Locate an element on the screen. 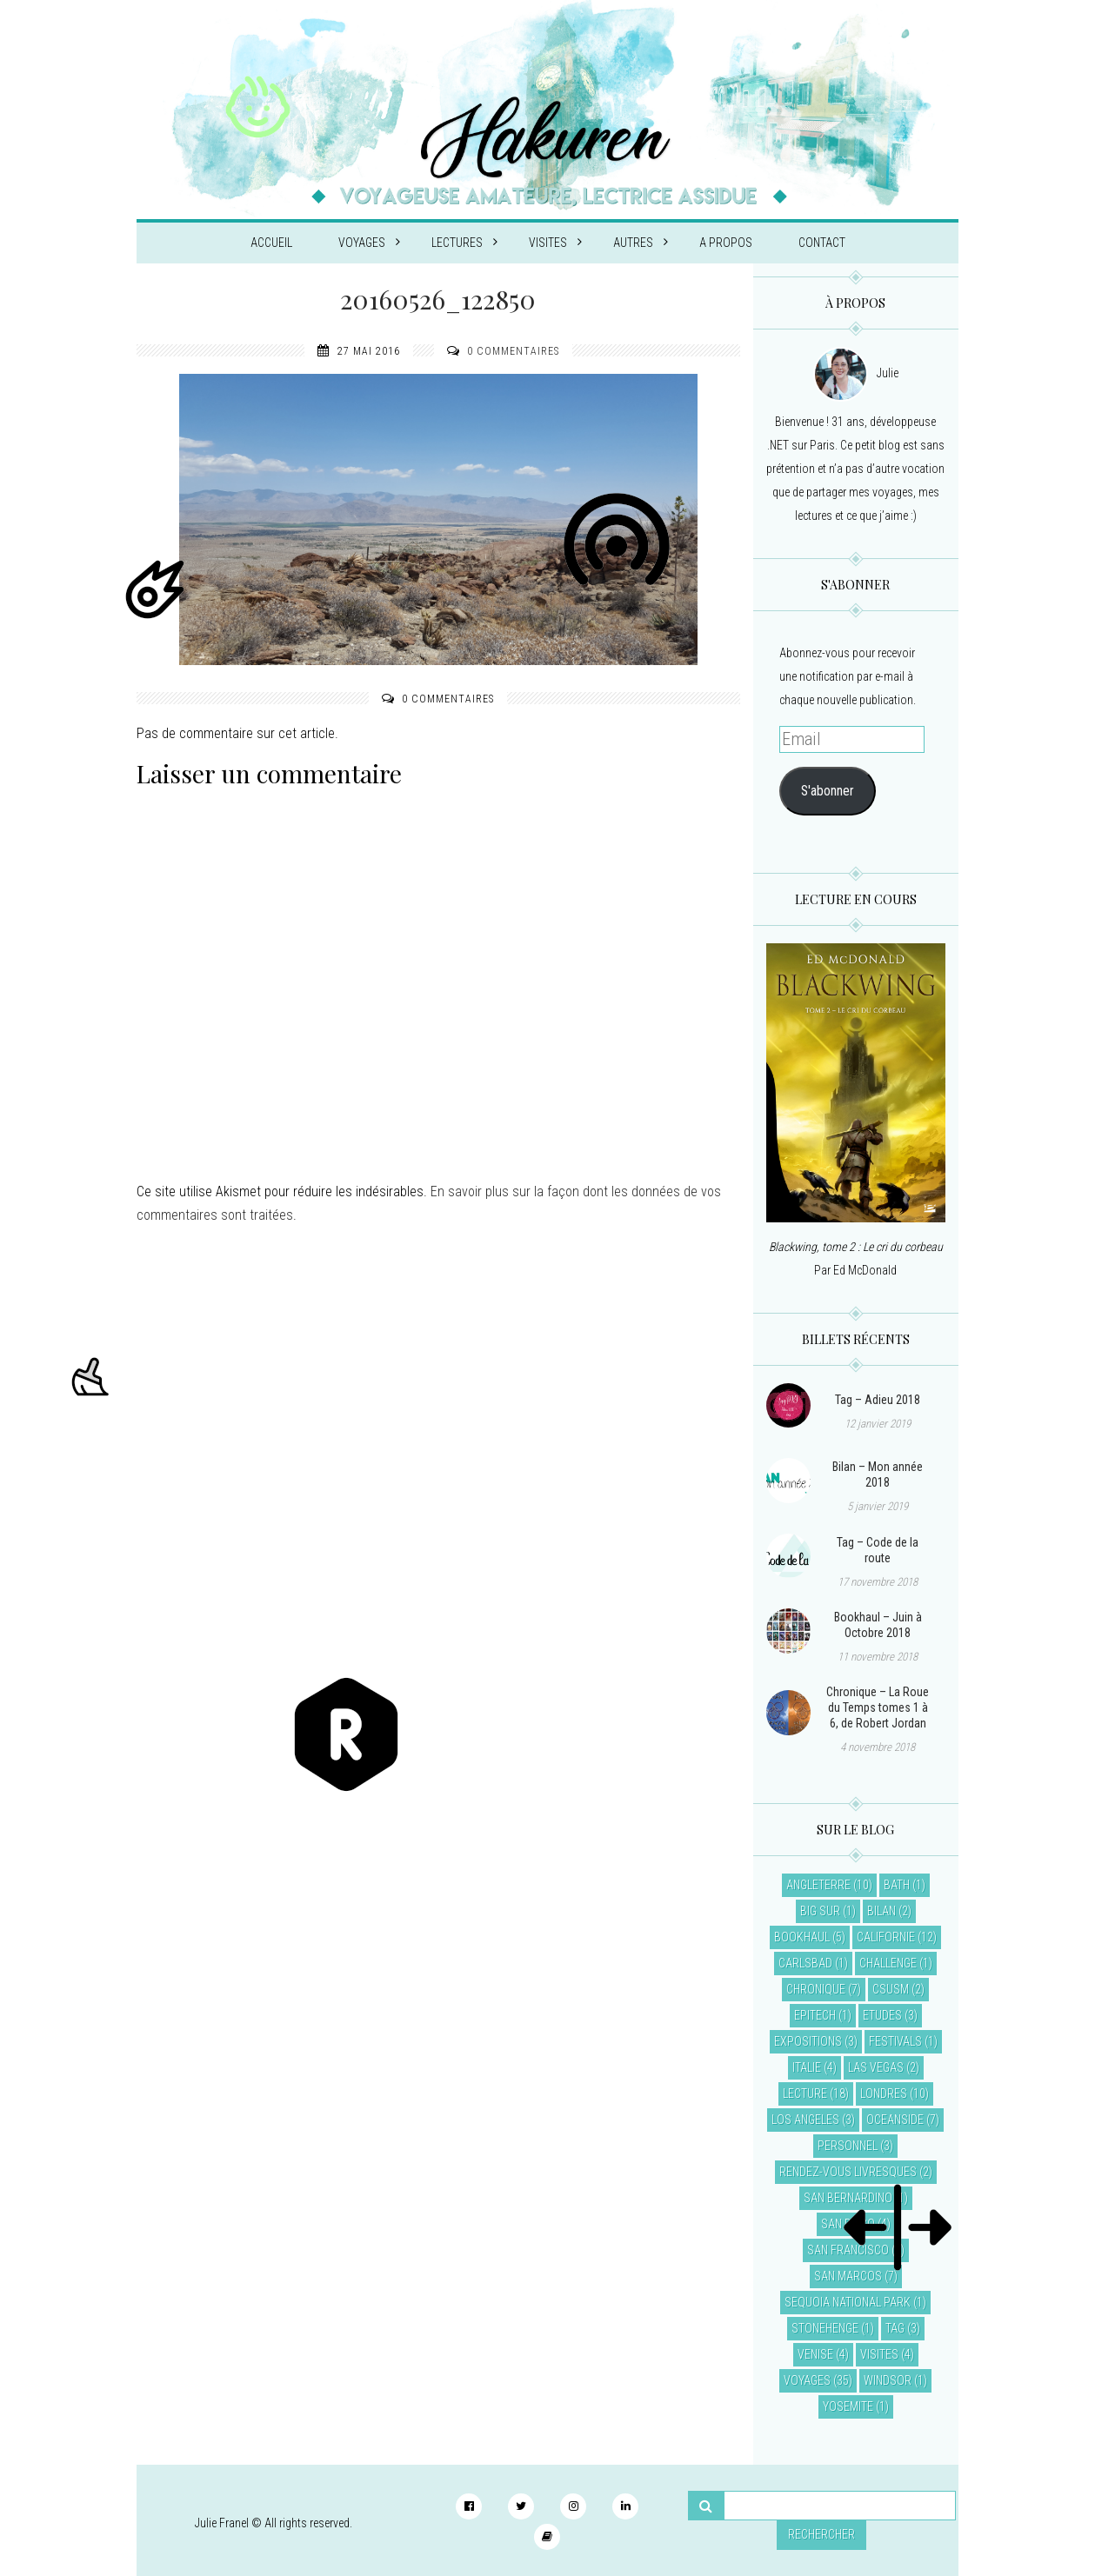  expand content horizontally is located at coordinates (898, 2227).